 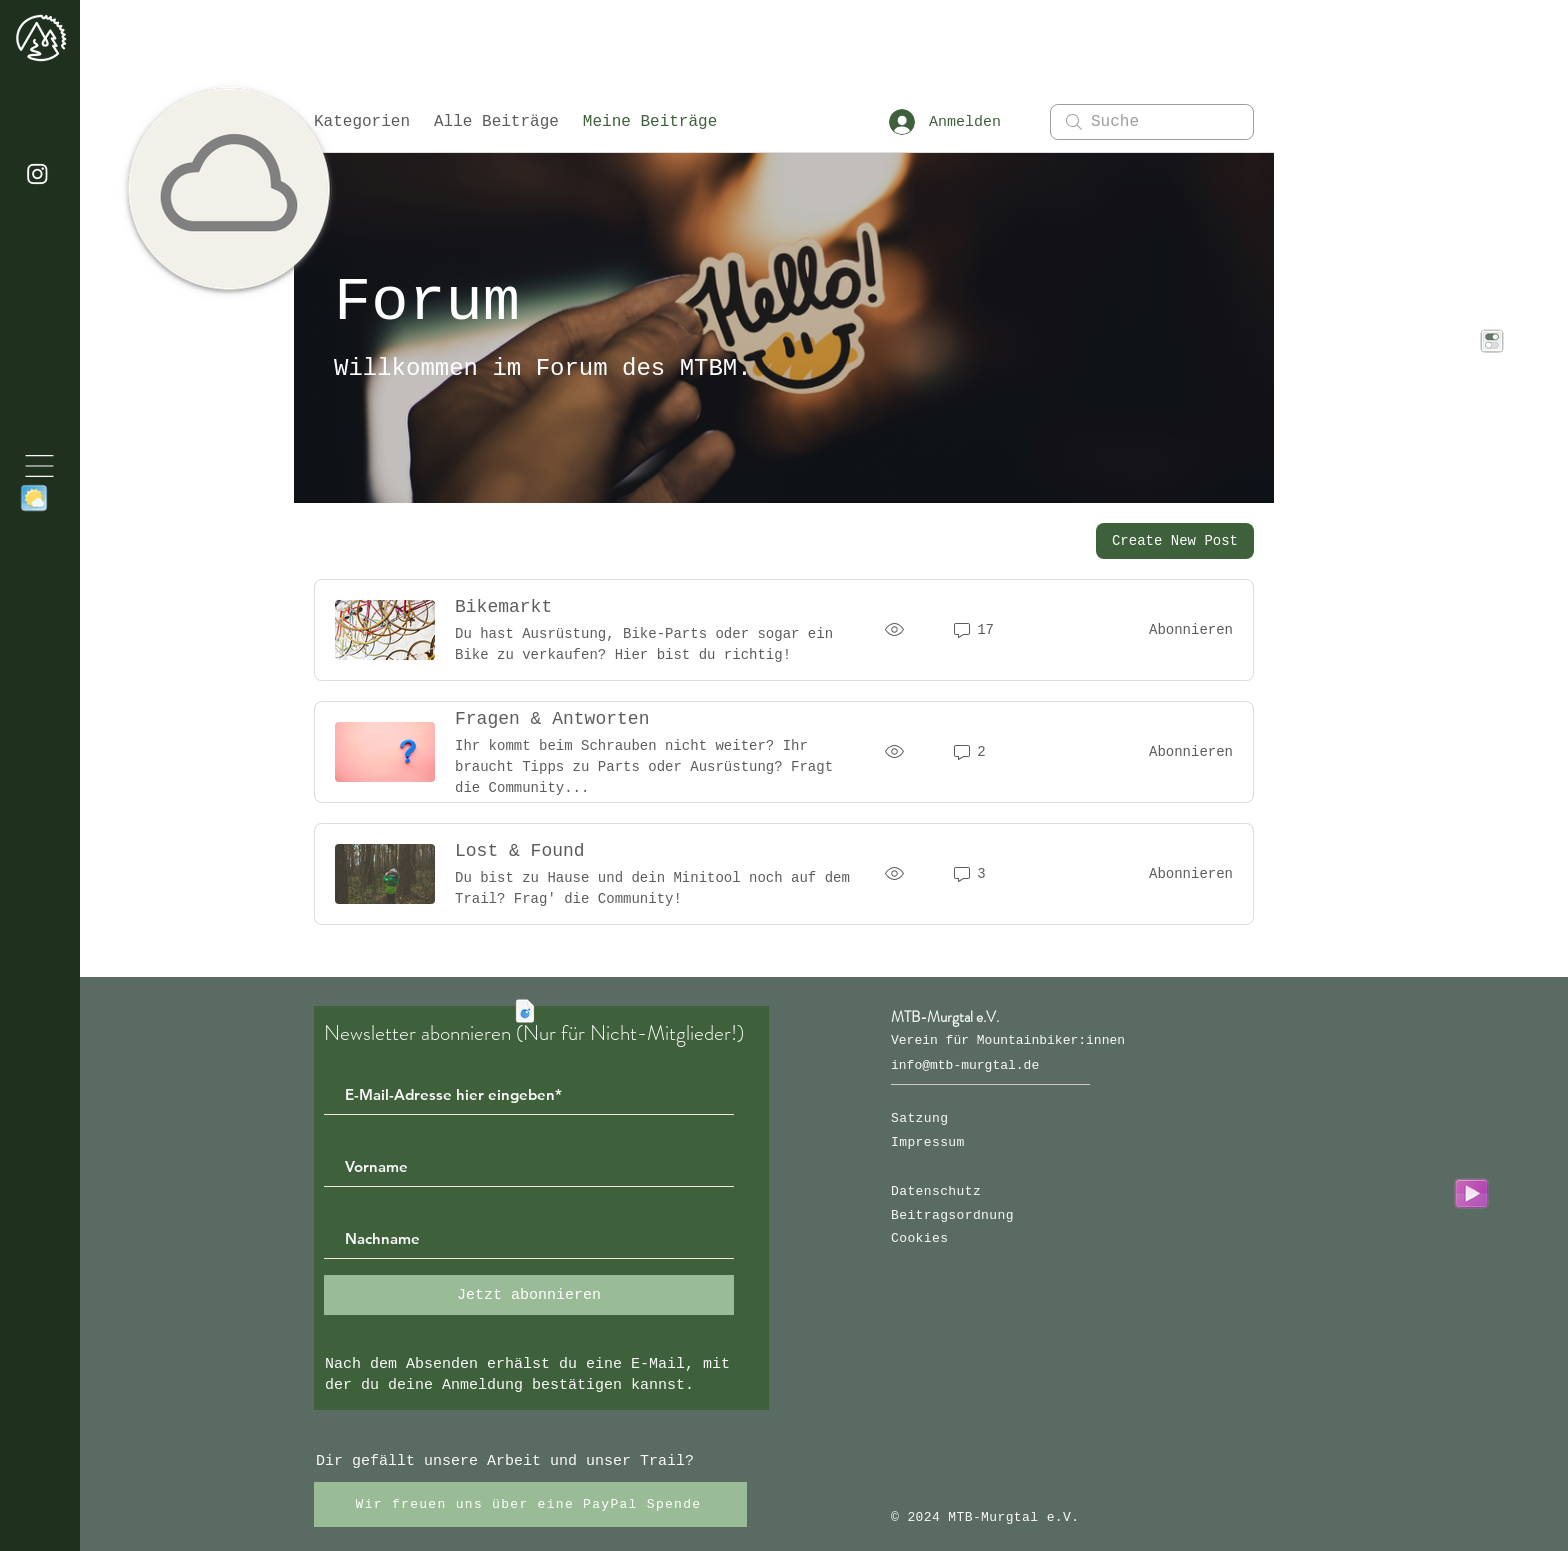 What do you see at coordinates (1471, 1193) in the screenshot?
I see `open the video player app` at bounding box center [1471, 1193].